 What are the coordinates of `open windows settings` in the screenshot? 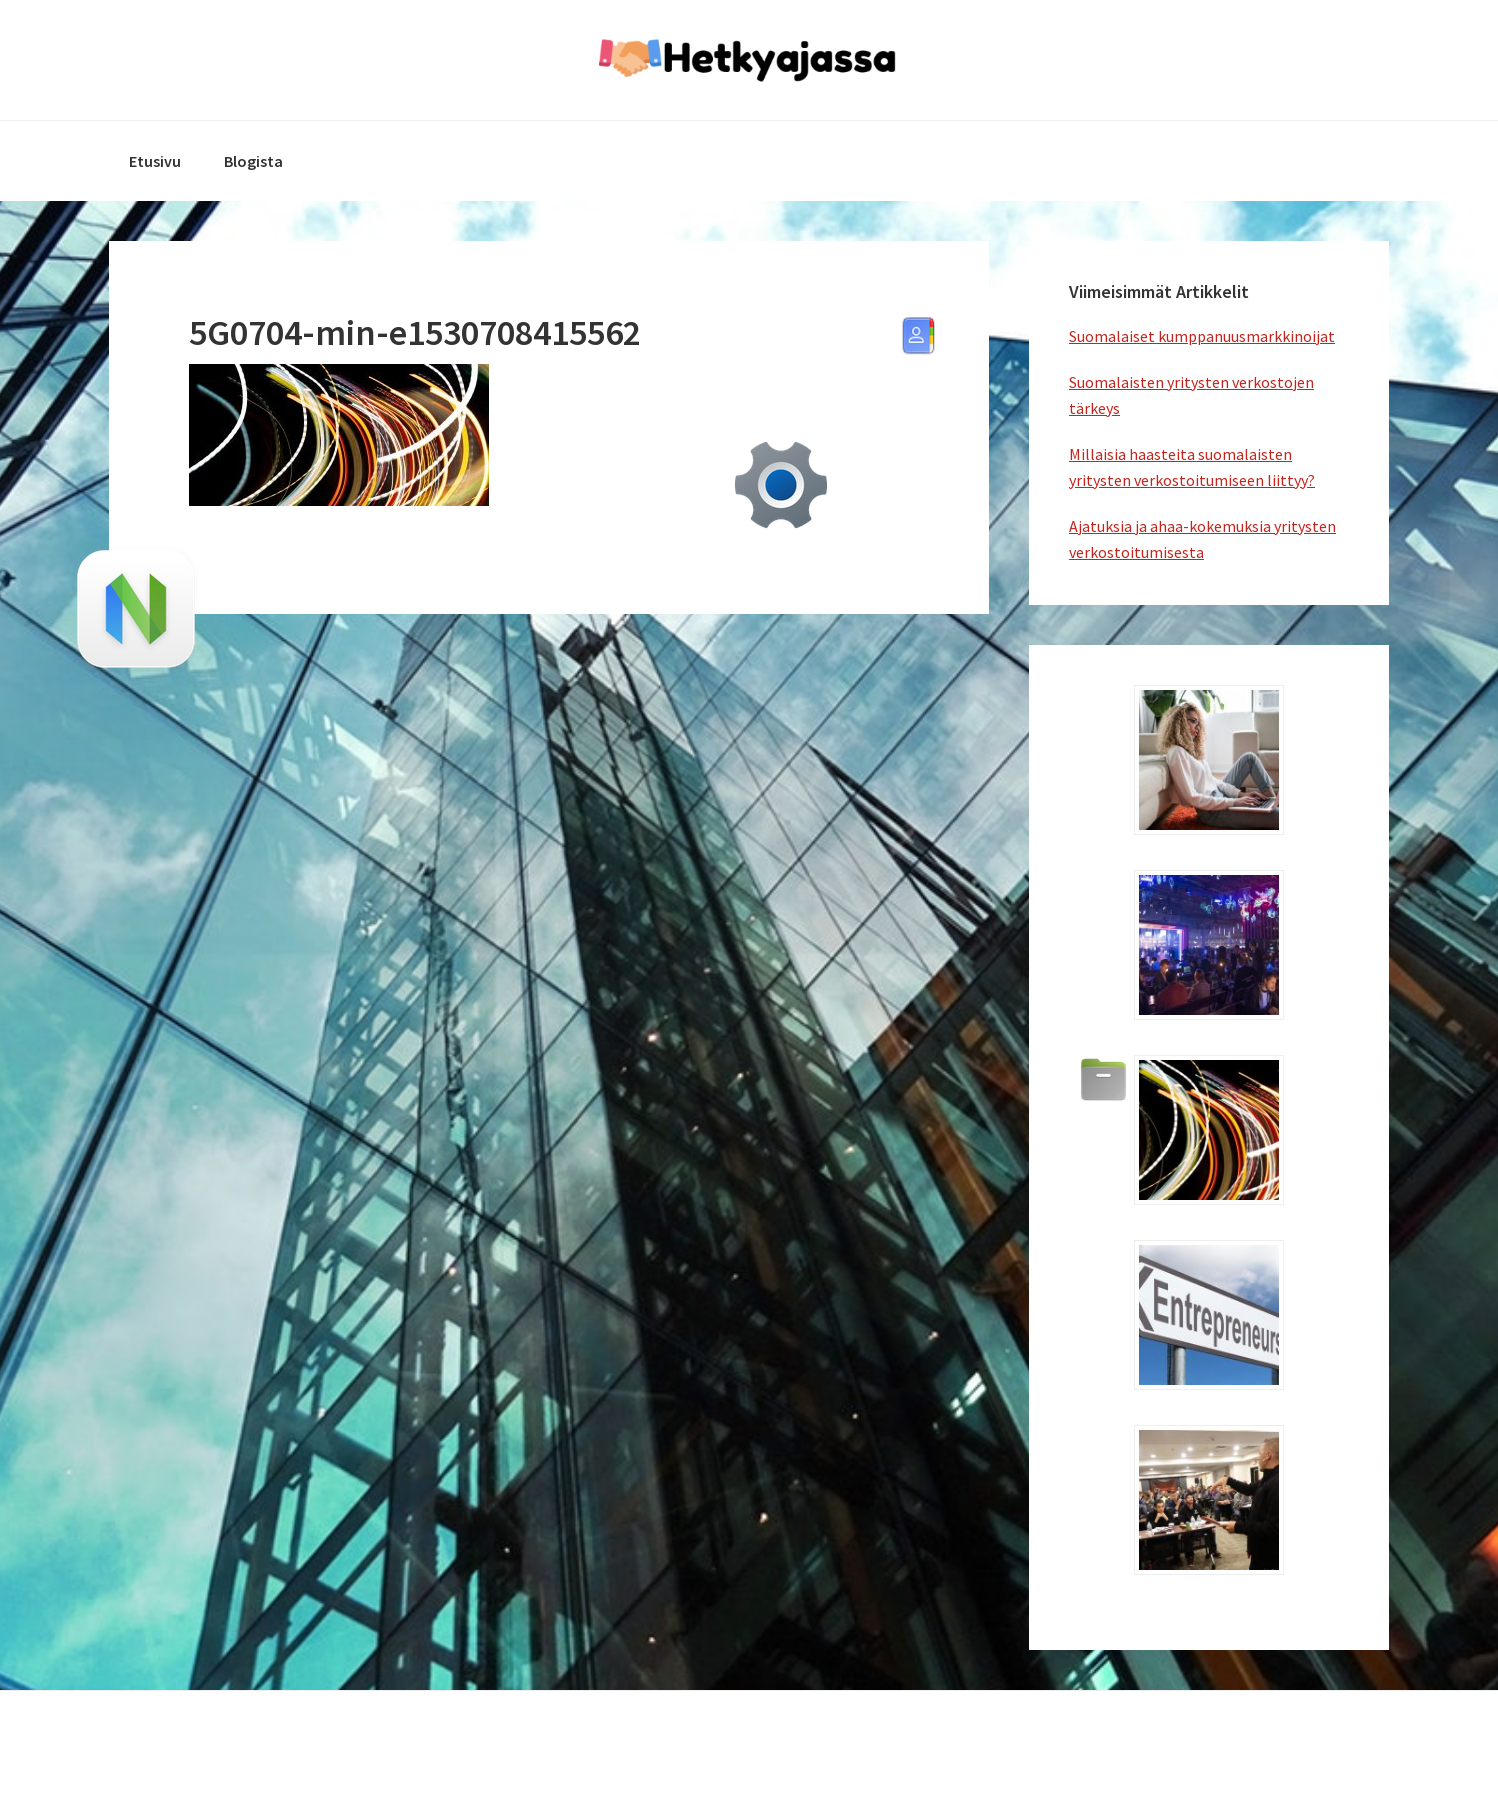 It's located at (781, 485).